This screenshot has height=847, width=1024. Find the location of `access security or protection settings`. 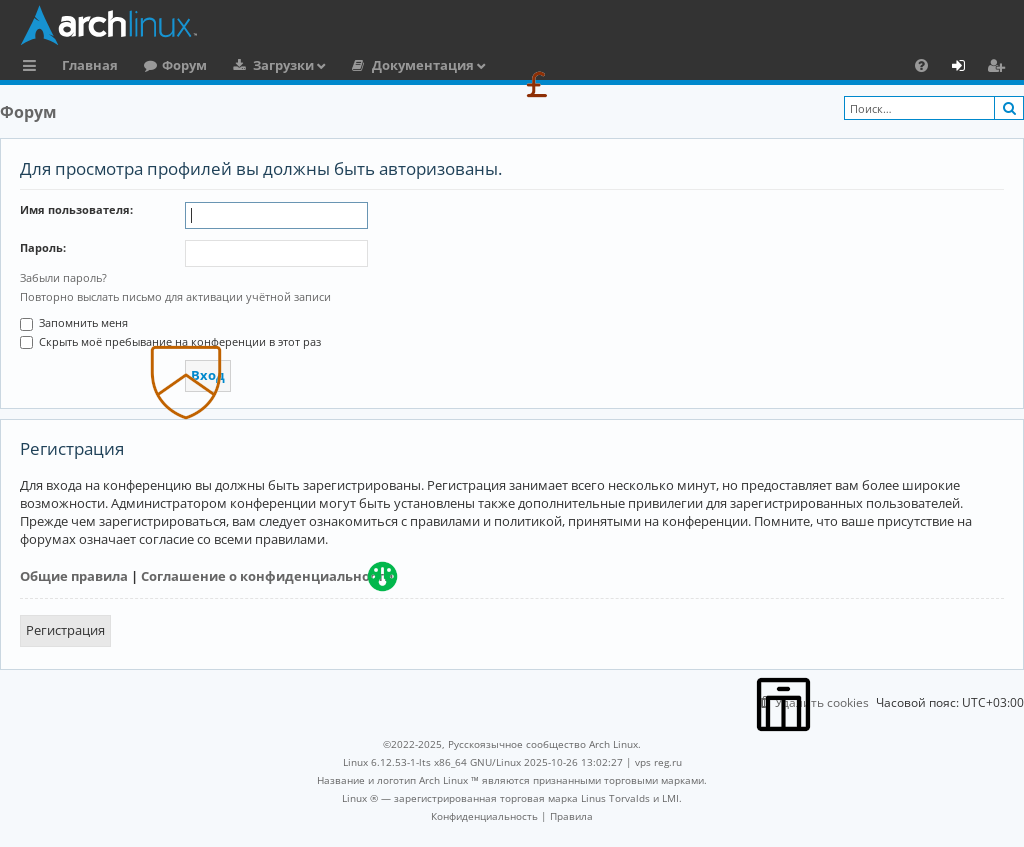

access security or protection settings is located at coordinates (186, 378).